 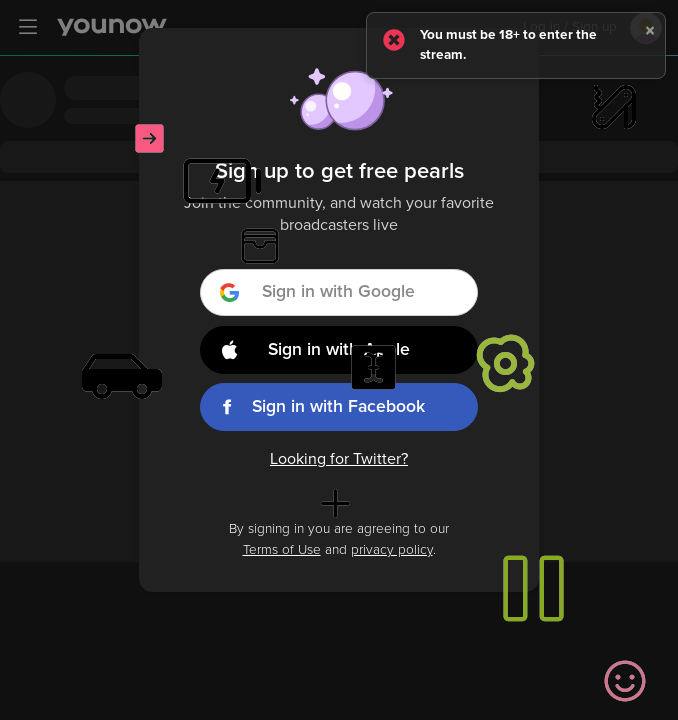 I want to click on navigate to the next item or screen, so click(x=149, y=138).